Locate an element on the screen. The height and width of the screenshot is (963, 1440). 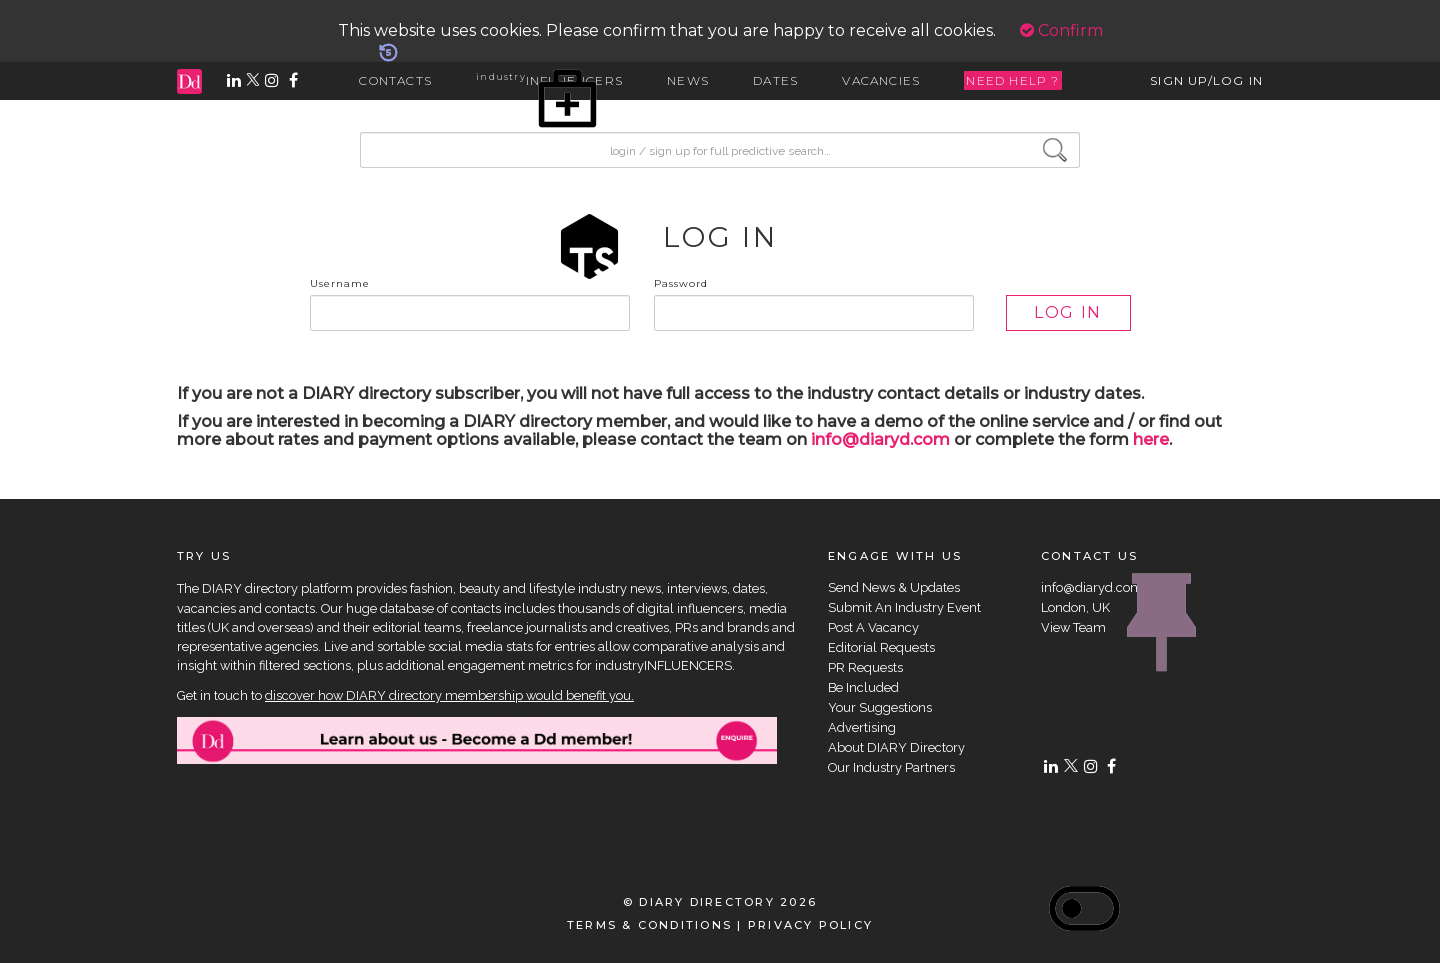
skip back 5 seconds in media playback is located at coordinates (388, 52).